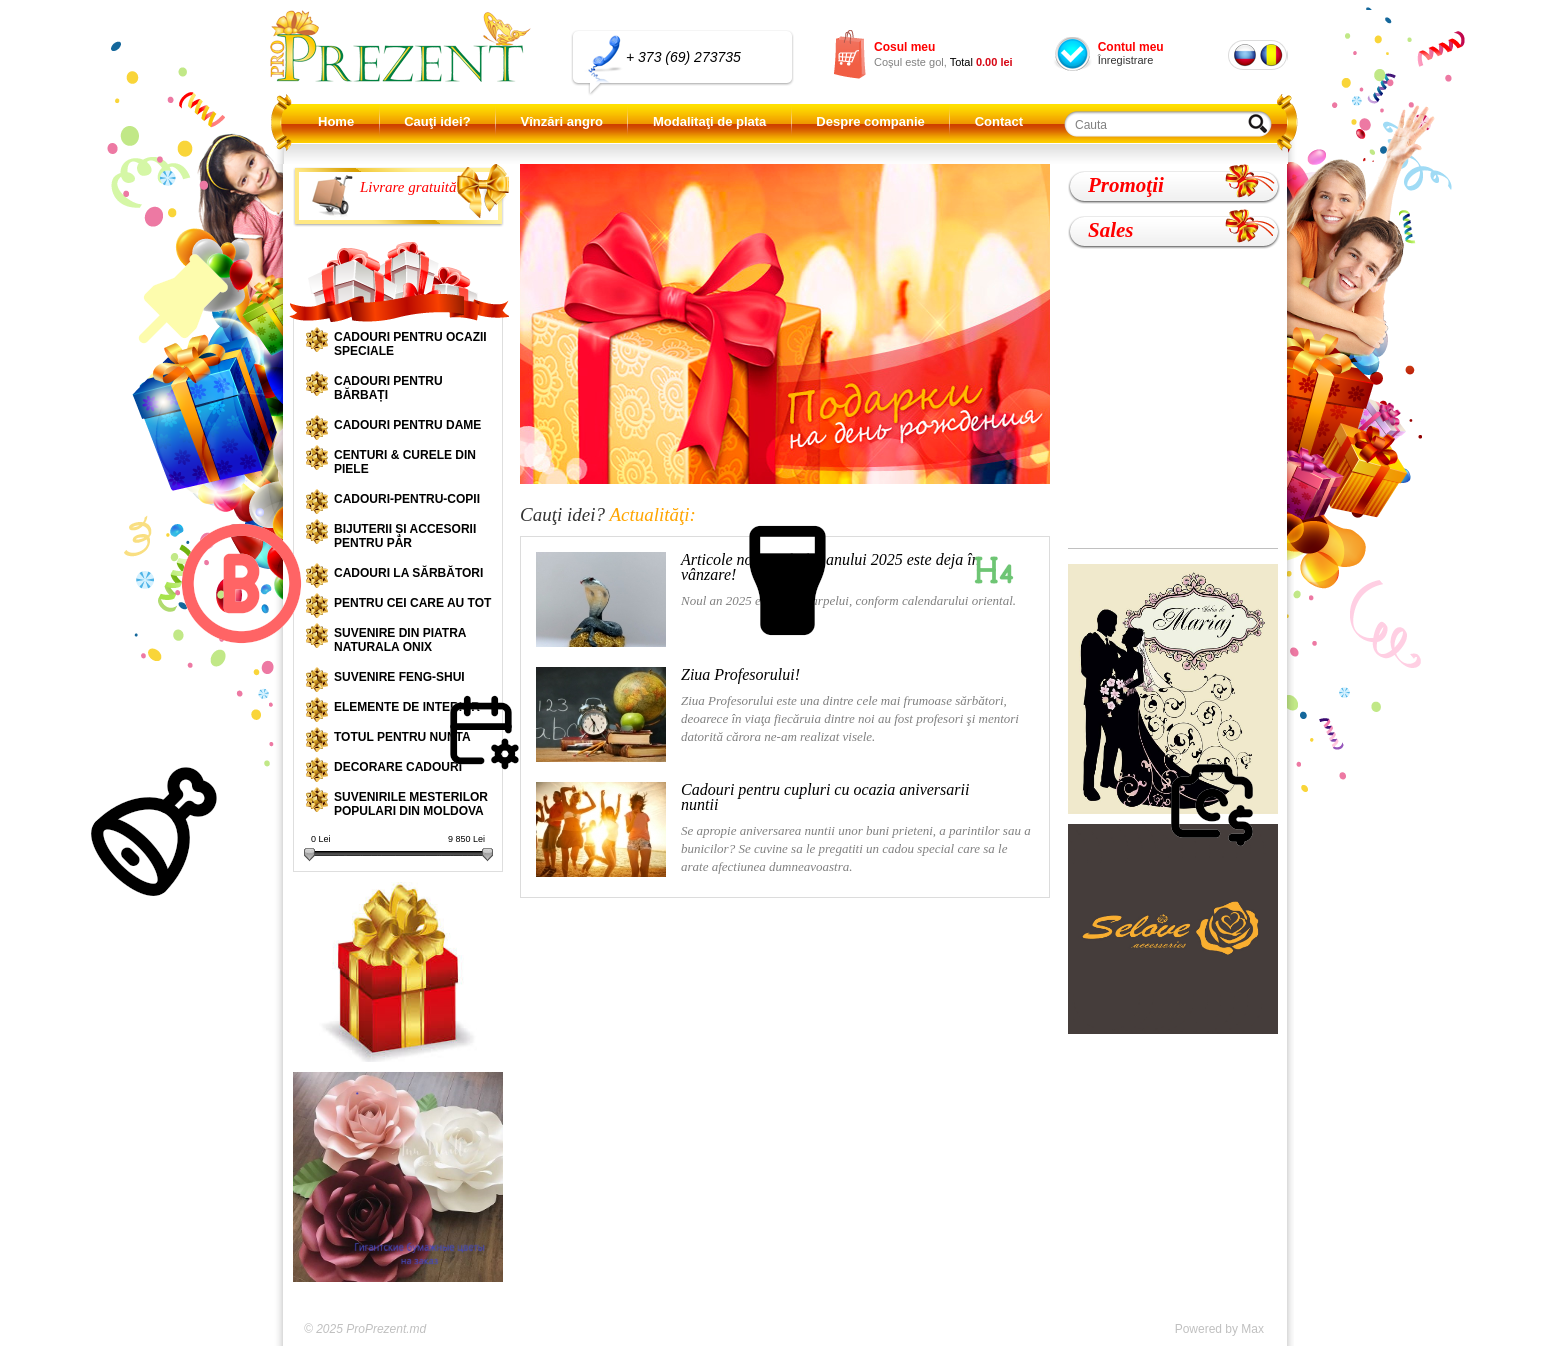 The width and height of the screenshot is (1568, 1346). I want to click on view nearby bars or pubs, so click(787, 580).